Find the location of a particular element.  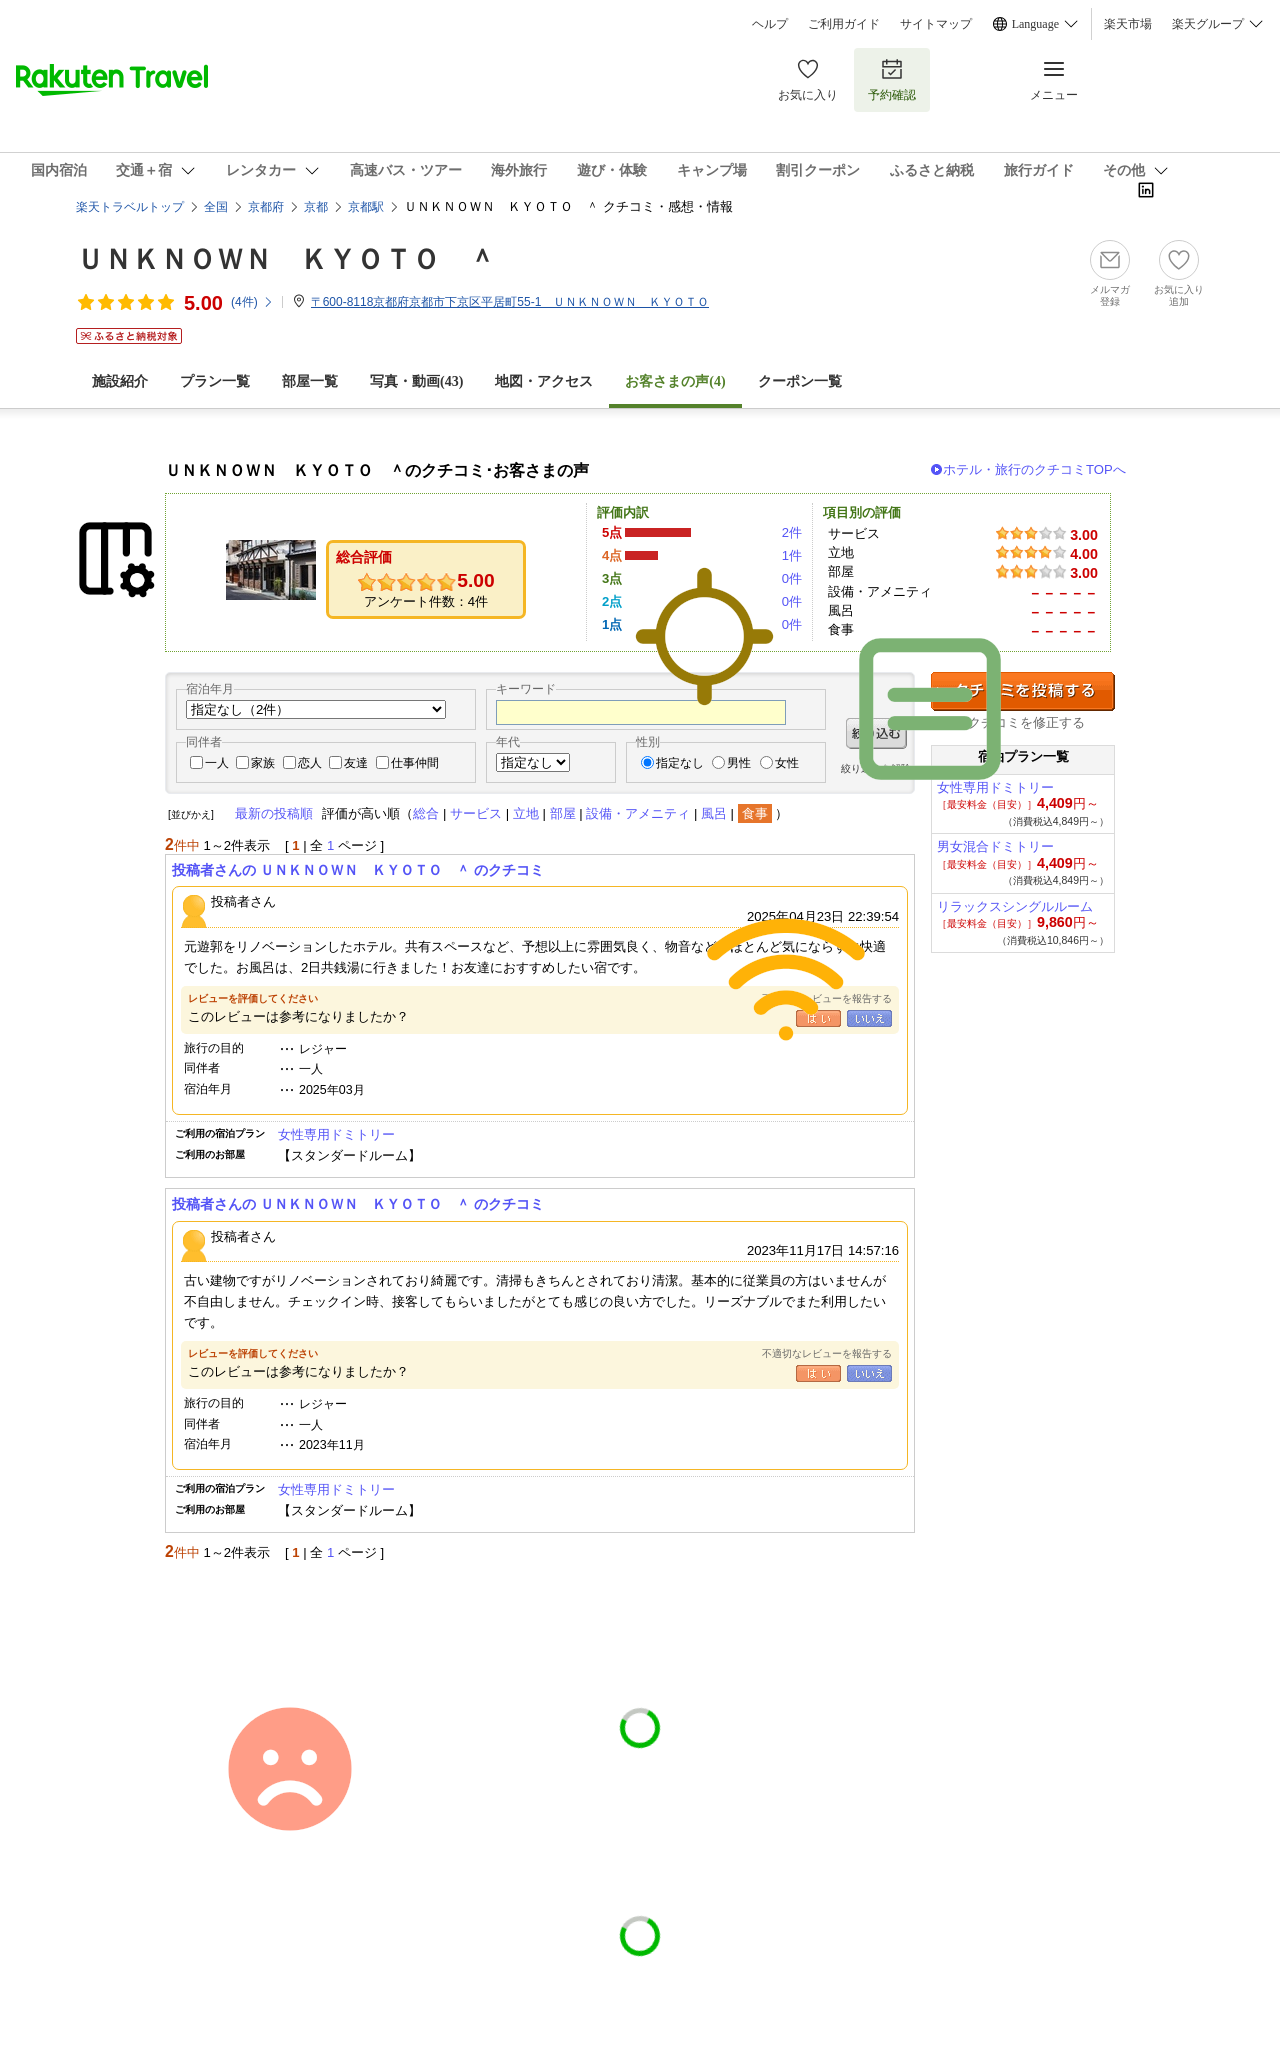

open LinkedIn profile or app is located at coordinates (1146, 190).